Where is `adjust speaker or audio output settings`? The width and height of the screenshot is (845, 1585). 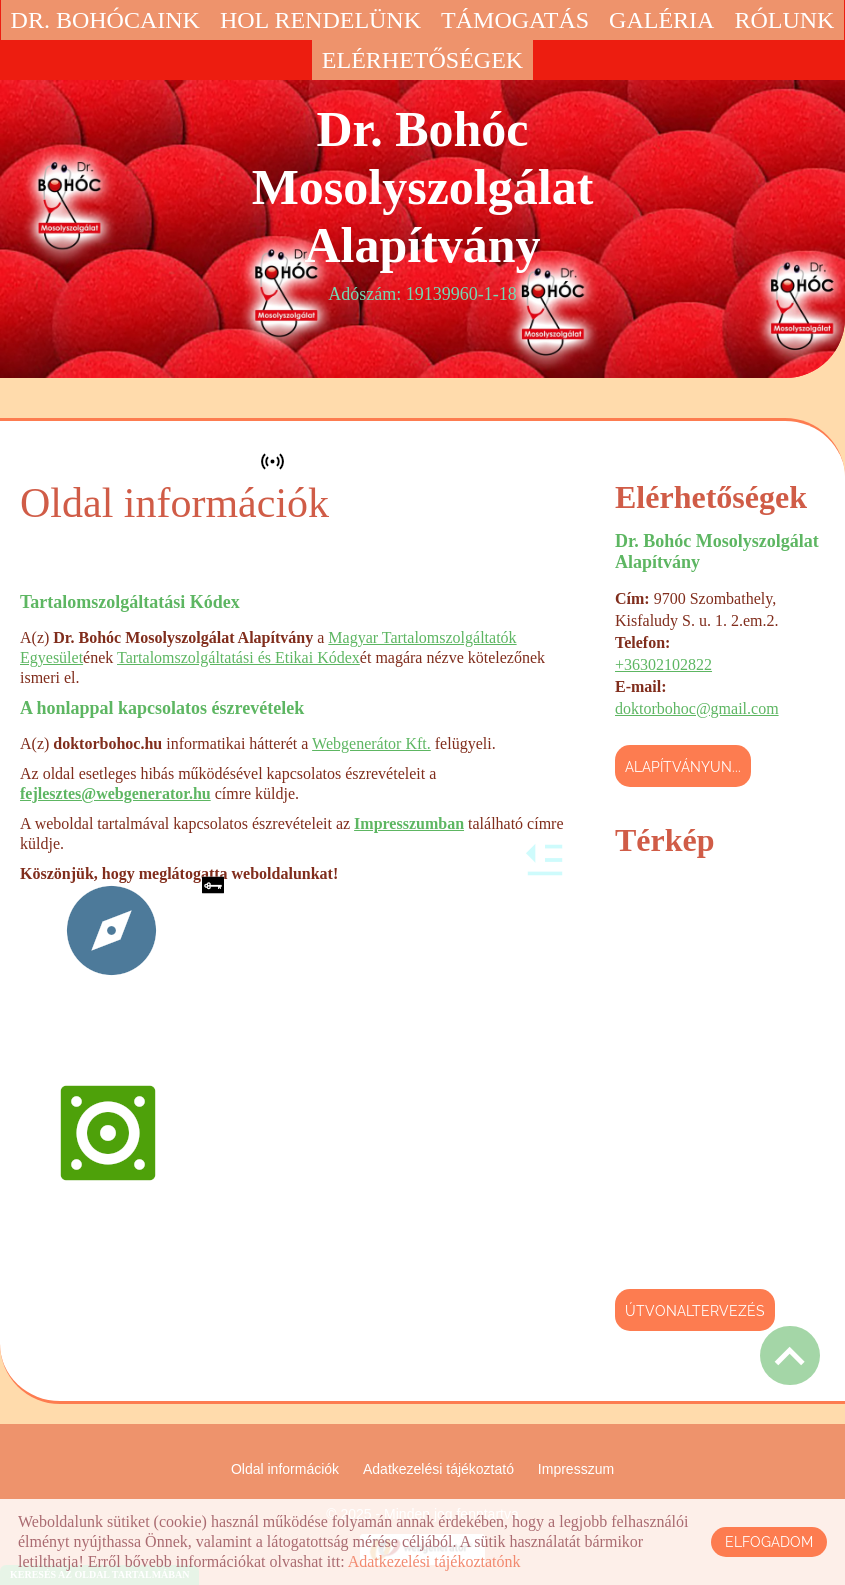 adjust speaker or audio output settings is located at coordinates (108, 1133).